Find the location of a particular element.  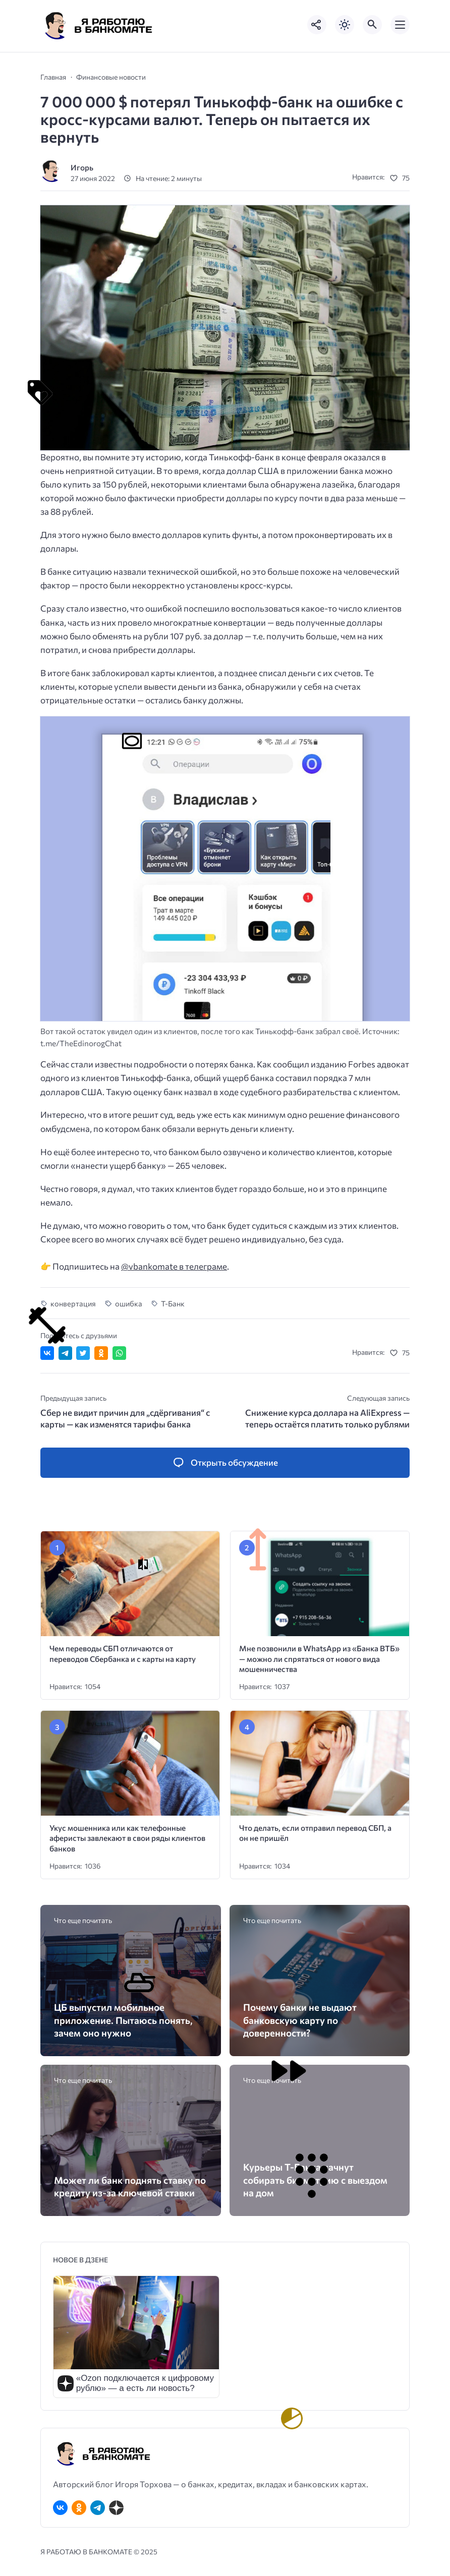

move item to top of list is located at coordinates (258, 1549).